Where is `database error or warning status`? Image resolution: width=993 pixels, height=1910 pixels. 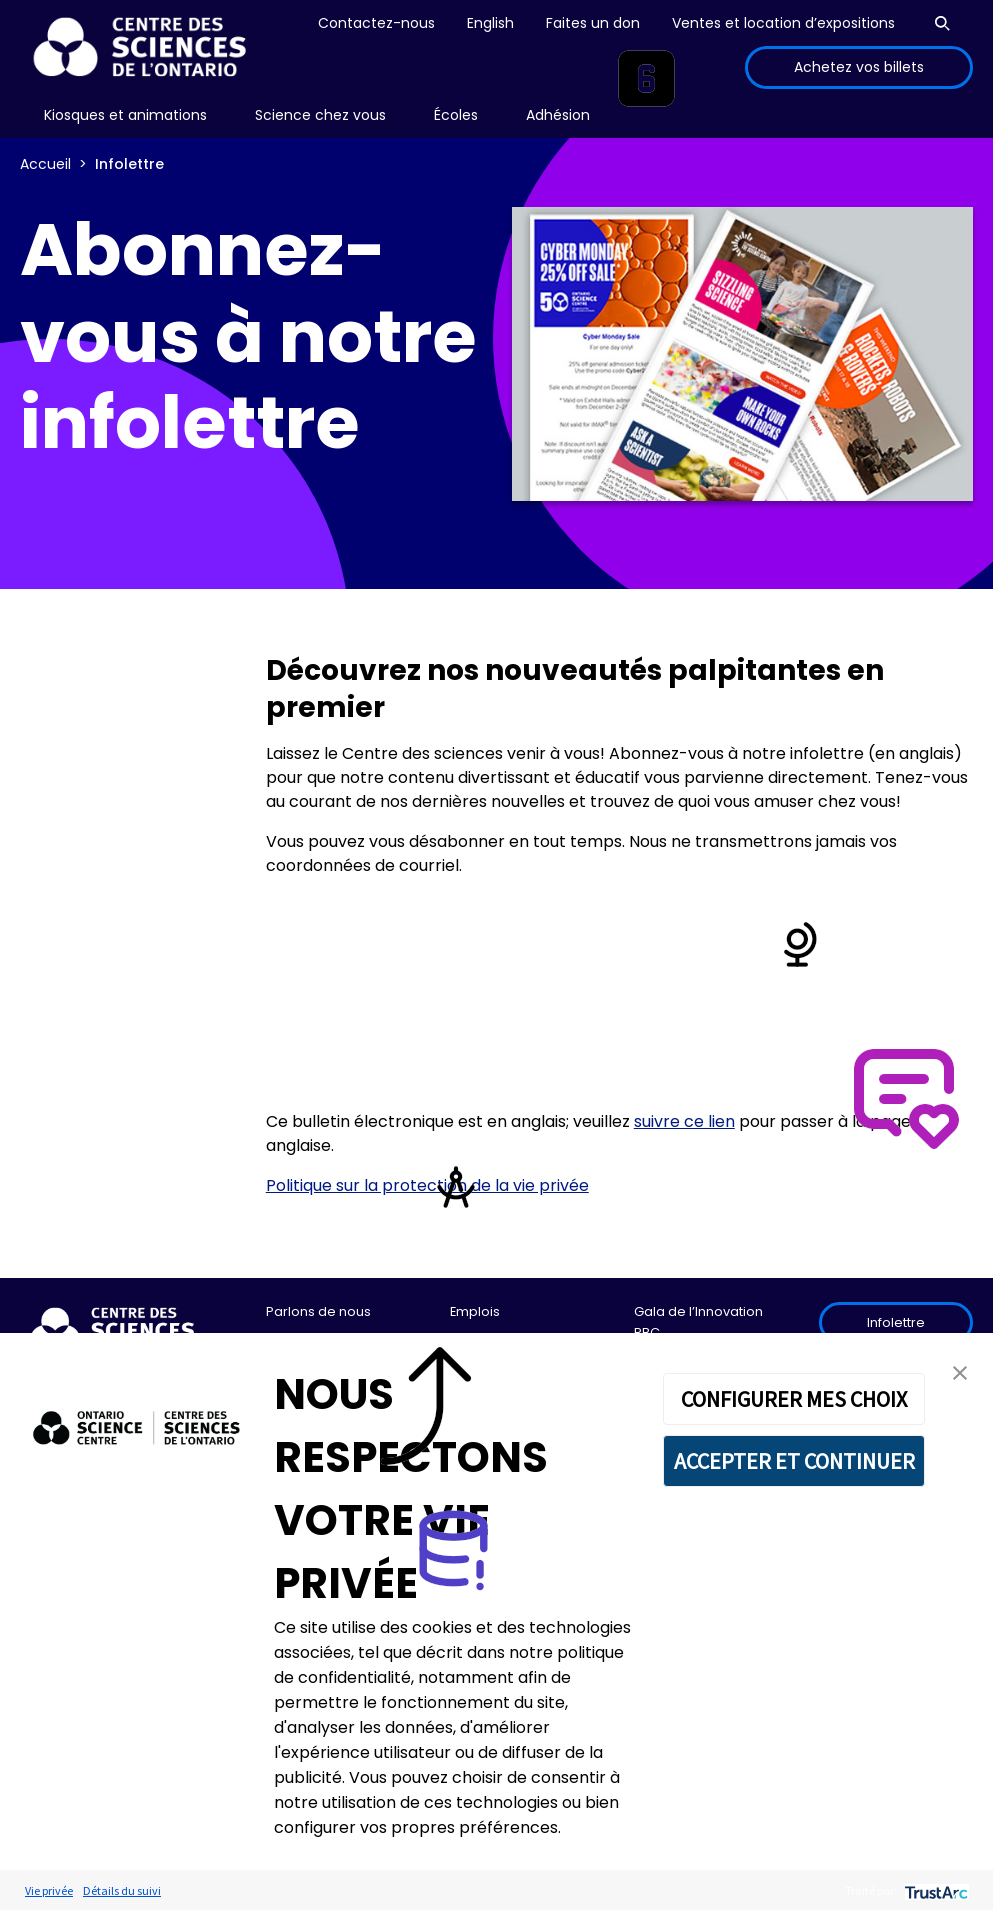 database error or warning status is located at coordinates (453, 1548).